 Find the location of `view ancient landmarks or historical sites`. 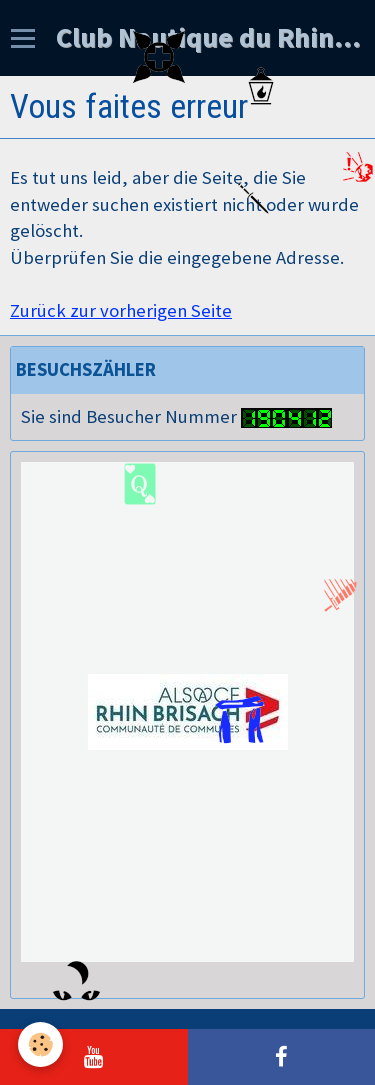

view ancient landmarks or historical sites is located at coordinates (239, 719).